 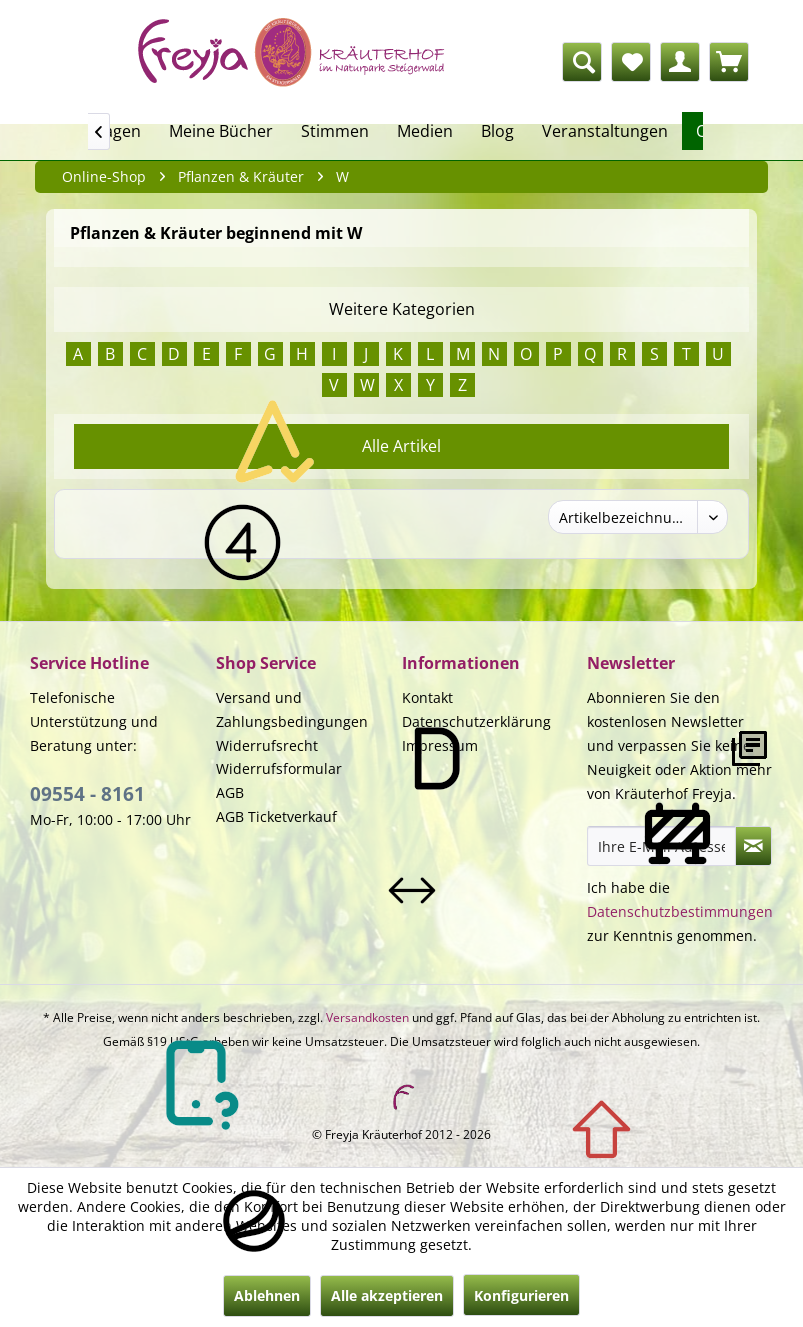 I want to click on indicates step four in a multi-step process, so click(x=242, y=542).